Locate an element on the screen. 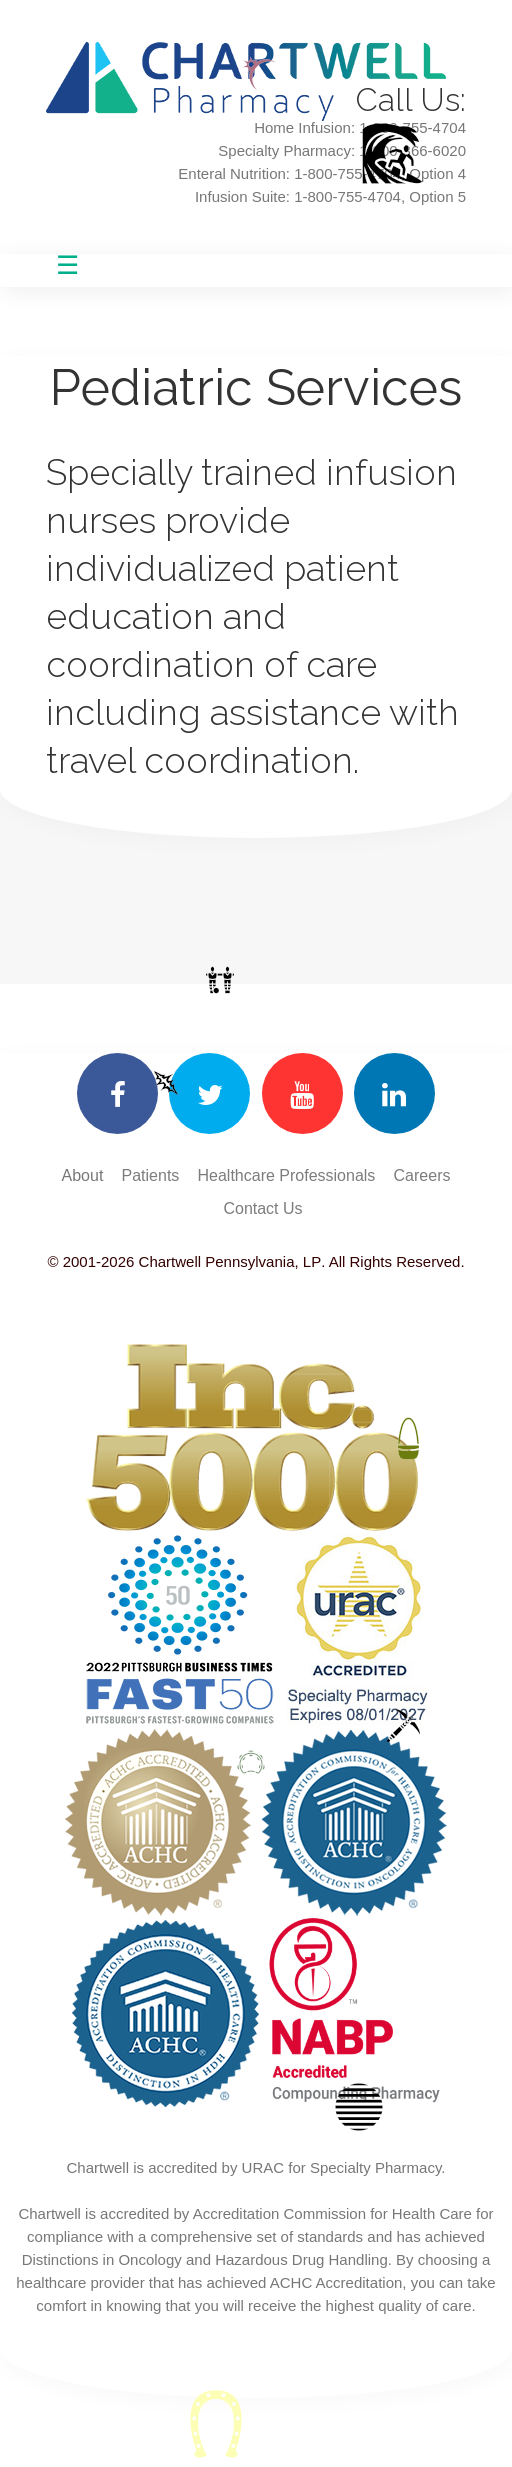 This screenshot has height=2467, width=512. access musical instruments or percussion sounds is located at coordinates (251, 1762).